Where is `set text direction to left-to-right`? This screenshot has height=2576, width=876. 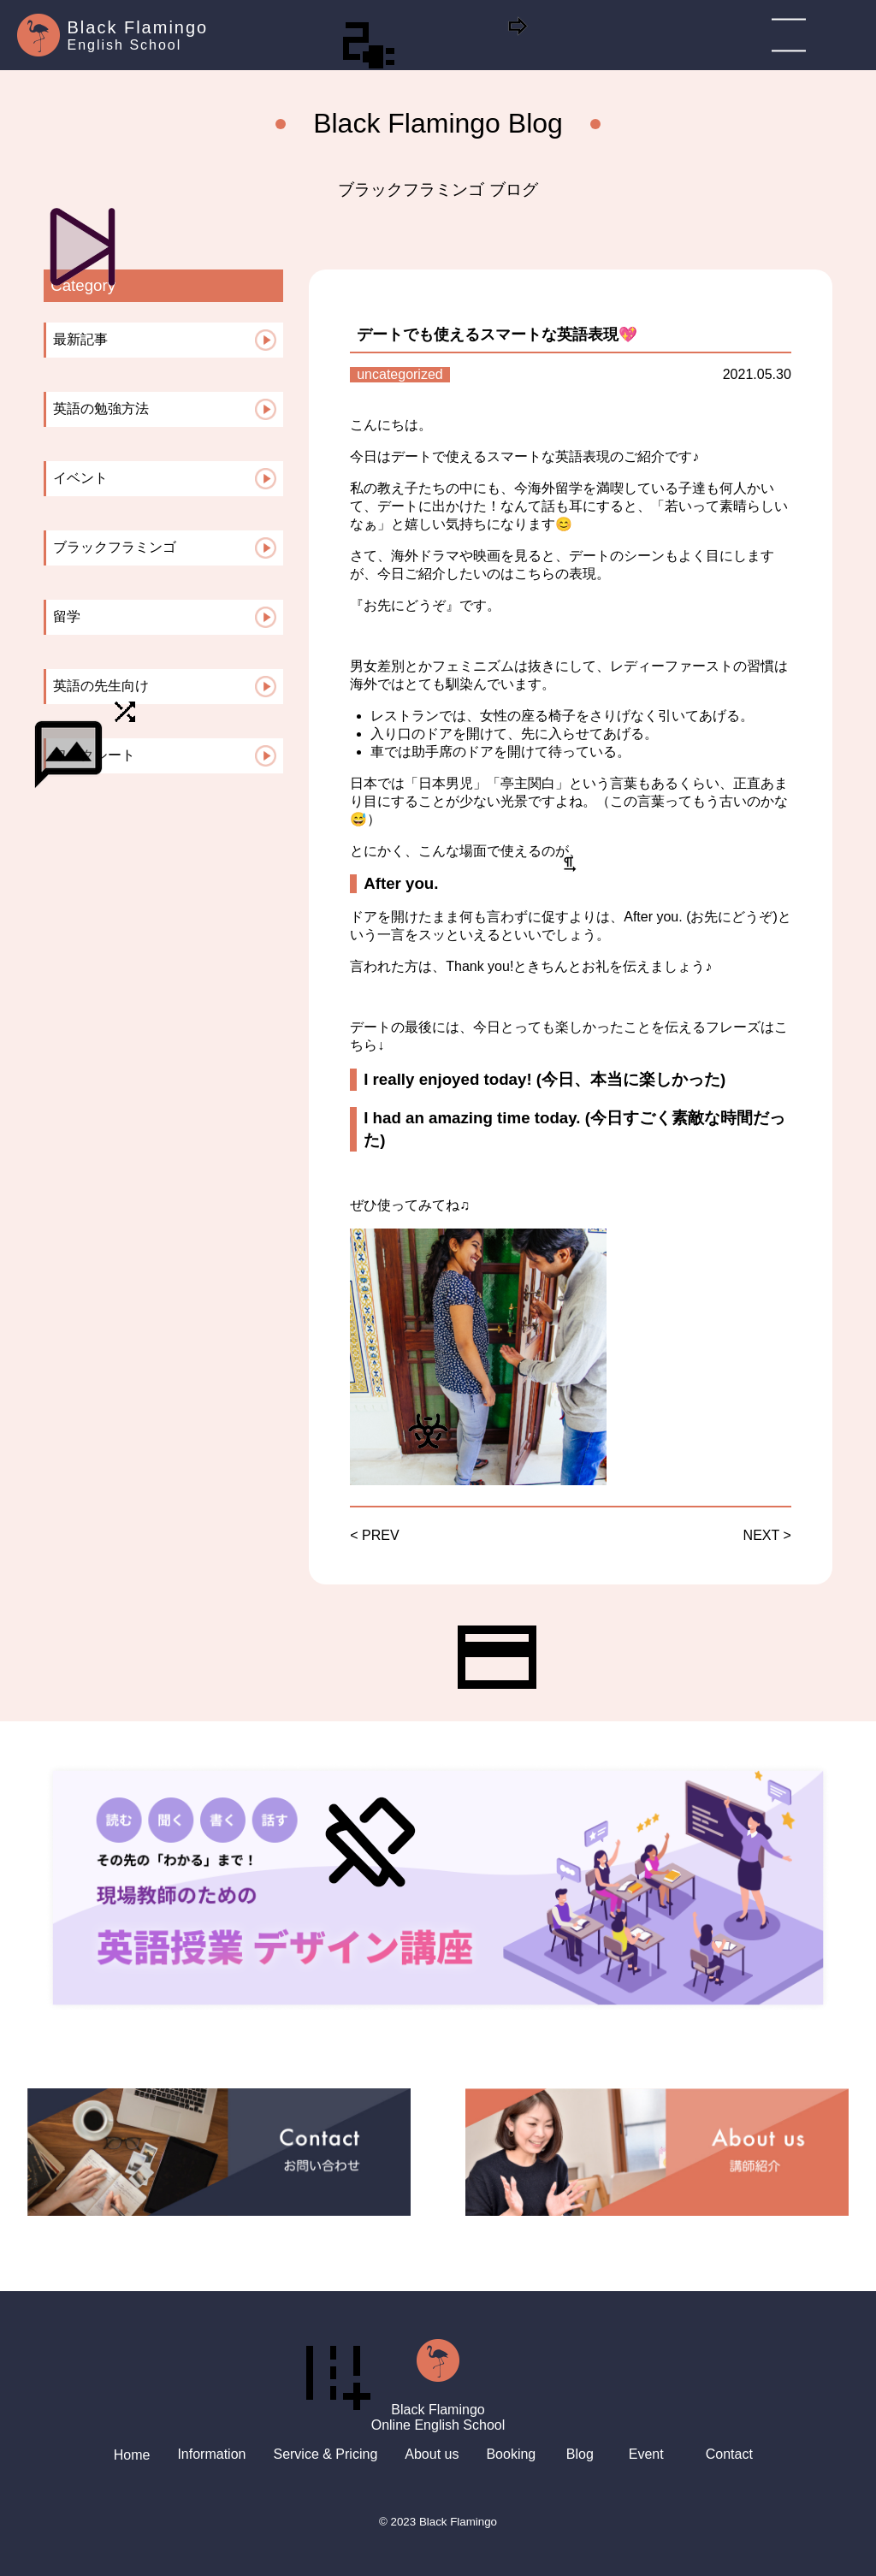 set text direction to left-to-right is located at coordinates (569, 864).